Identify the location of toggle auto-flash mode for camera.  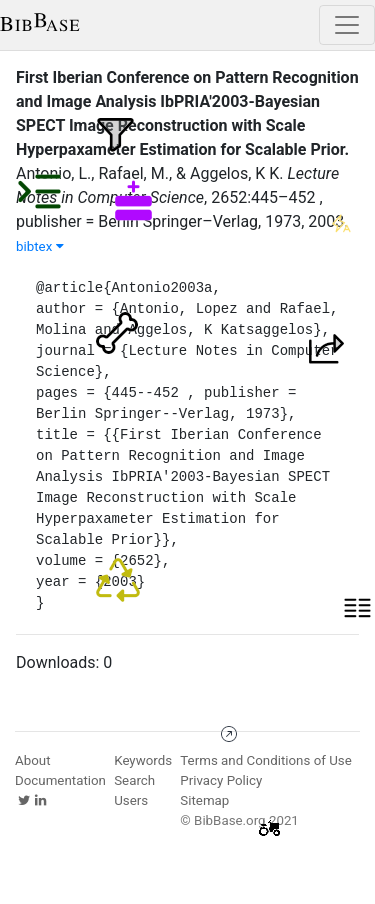
(341, 224).